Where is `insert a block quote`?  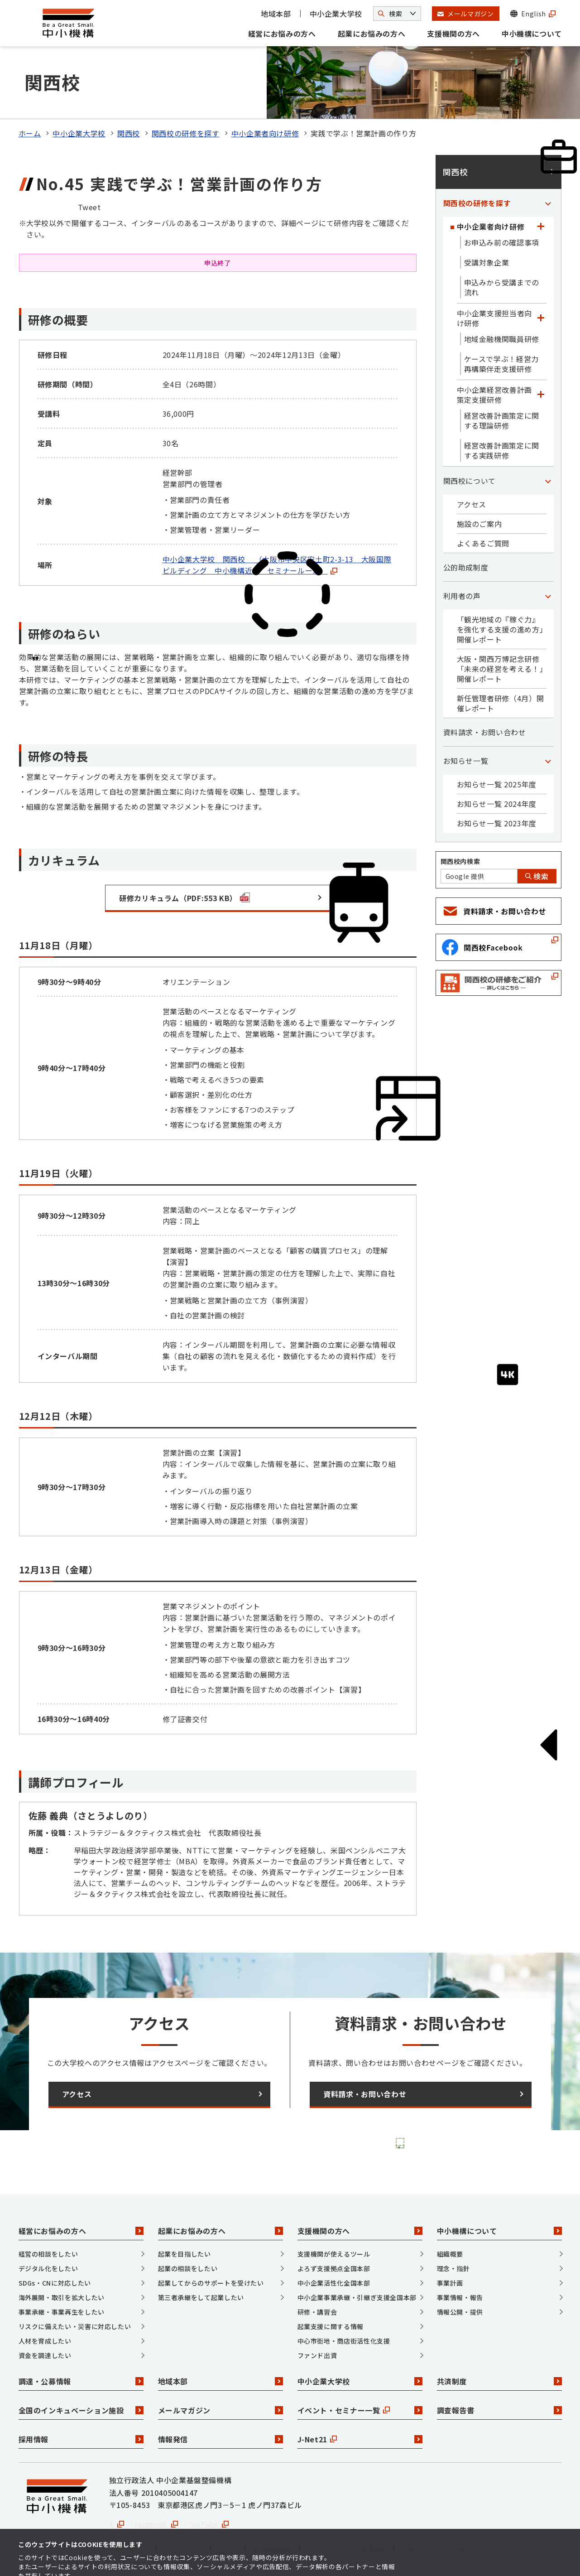 insert a block quote is located at coordinates (35, 659).